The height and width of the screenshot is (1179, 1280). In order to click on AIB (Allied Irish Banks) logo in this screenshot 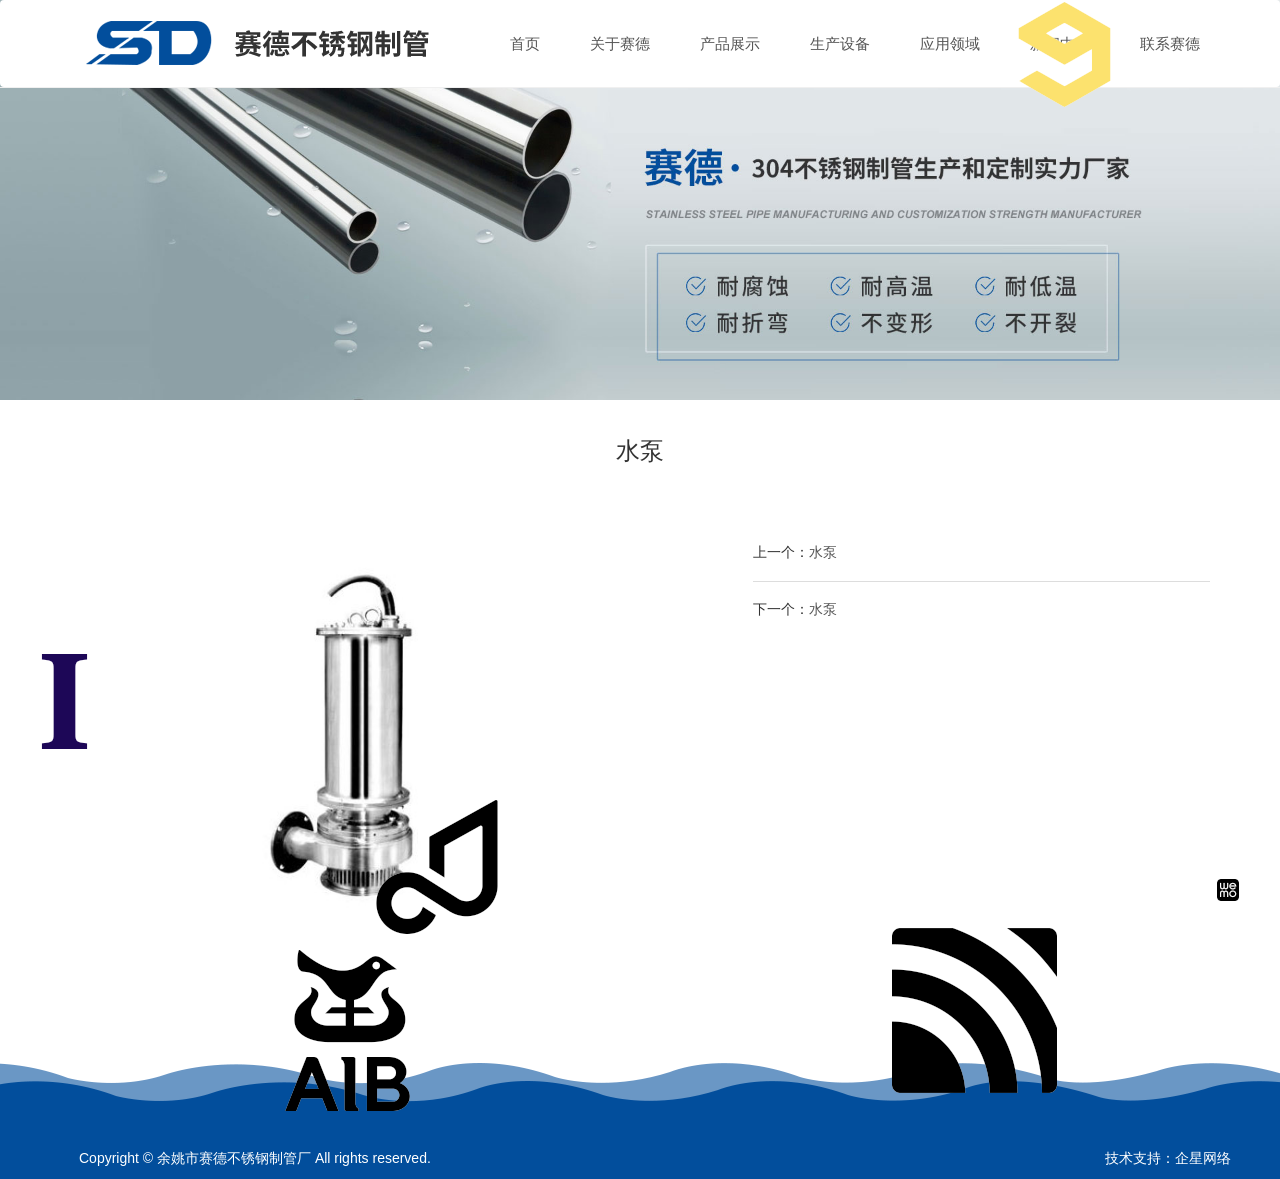, I will do `click(347, 1030)`.